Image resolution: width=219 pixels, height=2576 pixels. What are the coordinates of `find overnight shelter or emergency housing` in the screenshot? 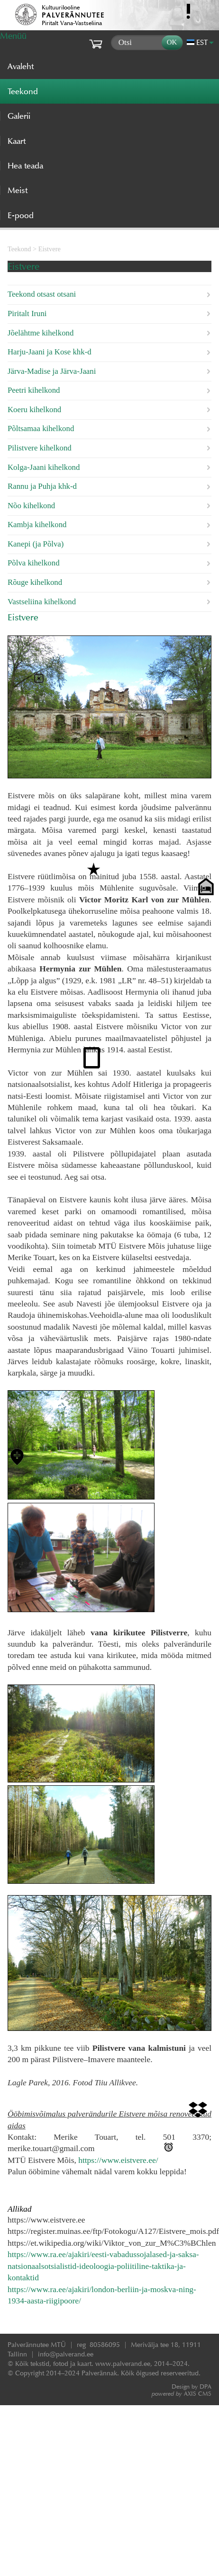 It's located at (206, 886).